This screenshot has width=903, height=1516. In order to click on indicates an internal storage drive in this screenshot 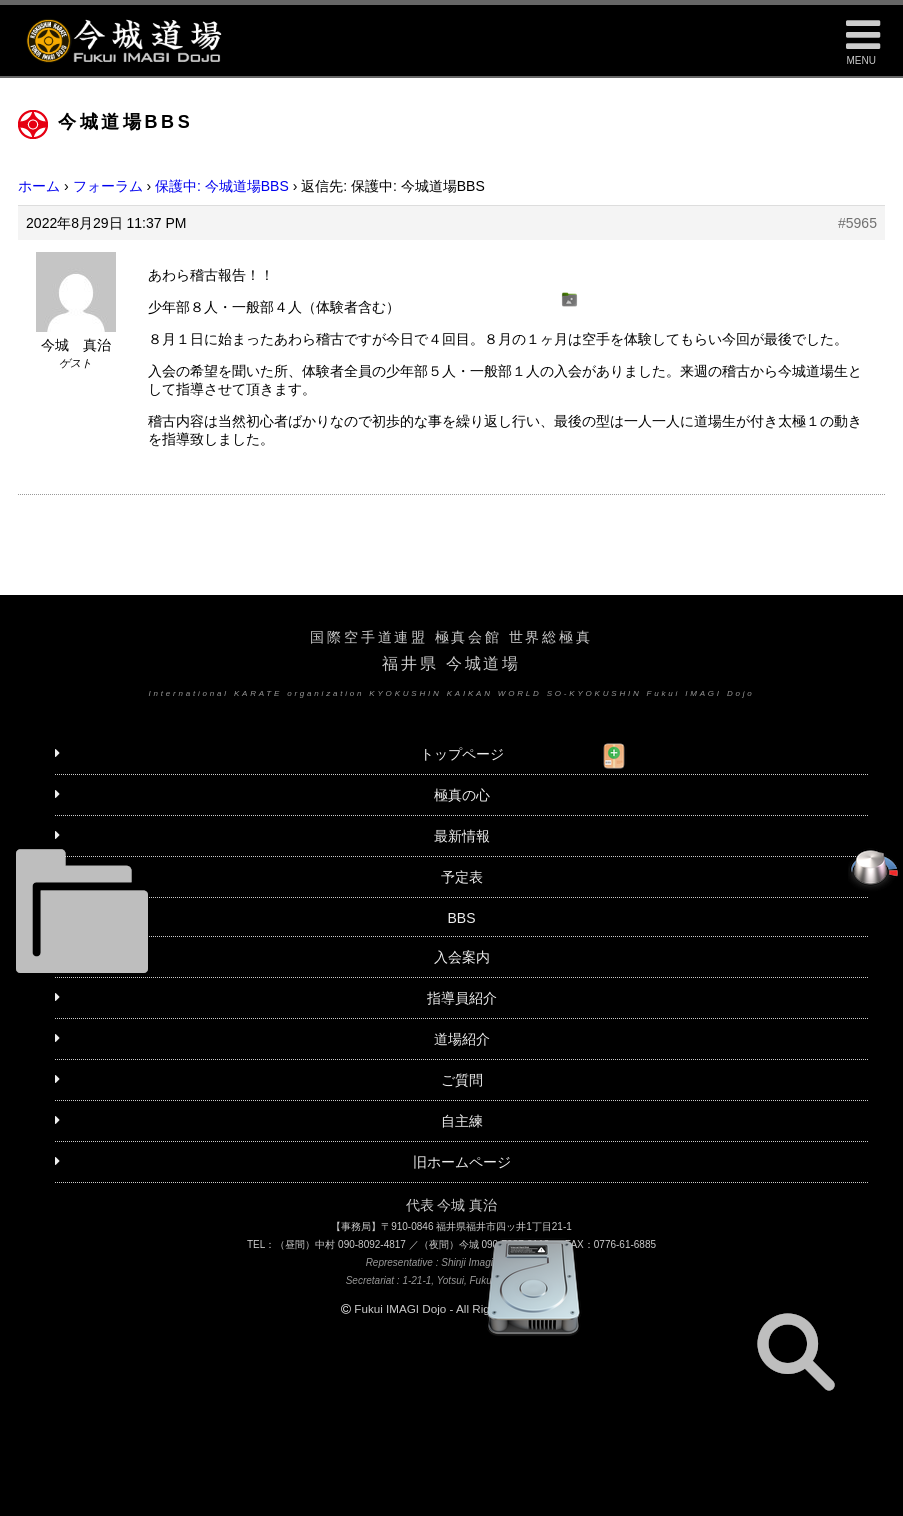, I will do `click(533, 1289)`.